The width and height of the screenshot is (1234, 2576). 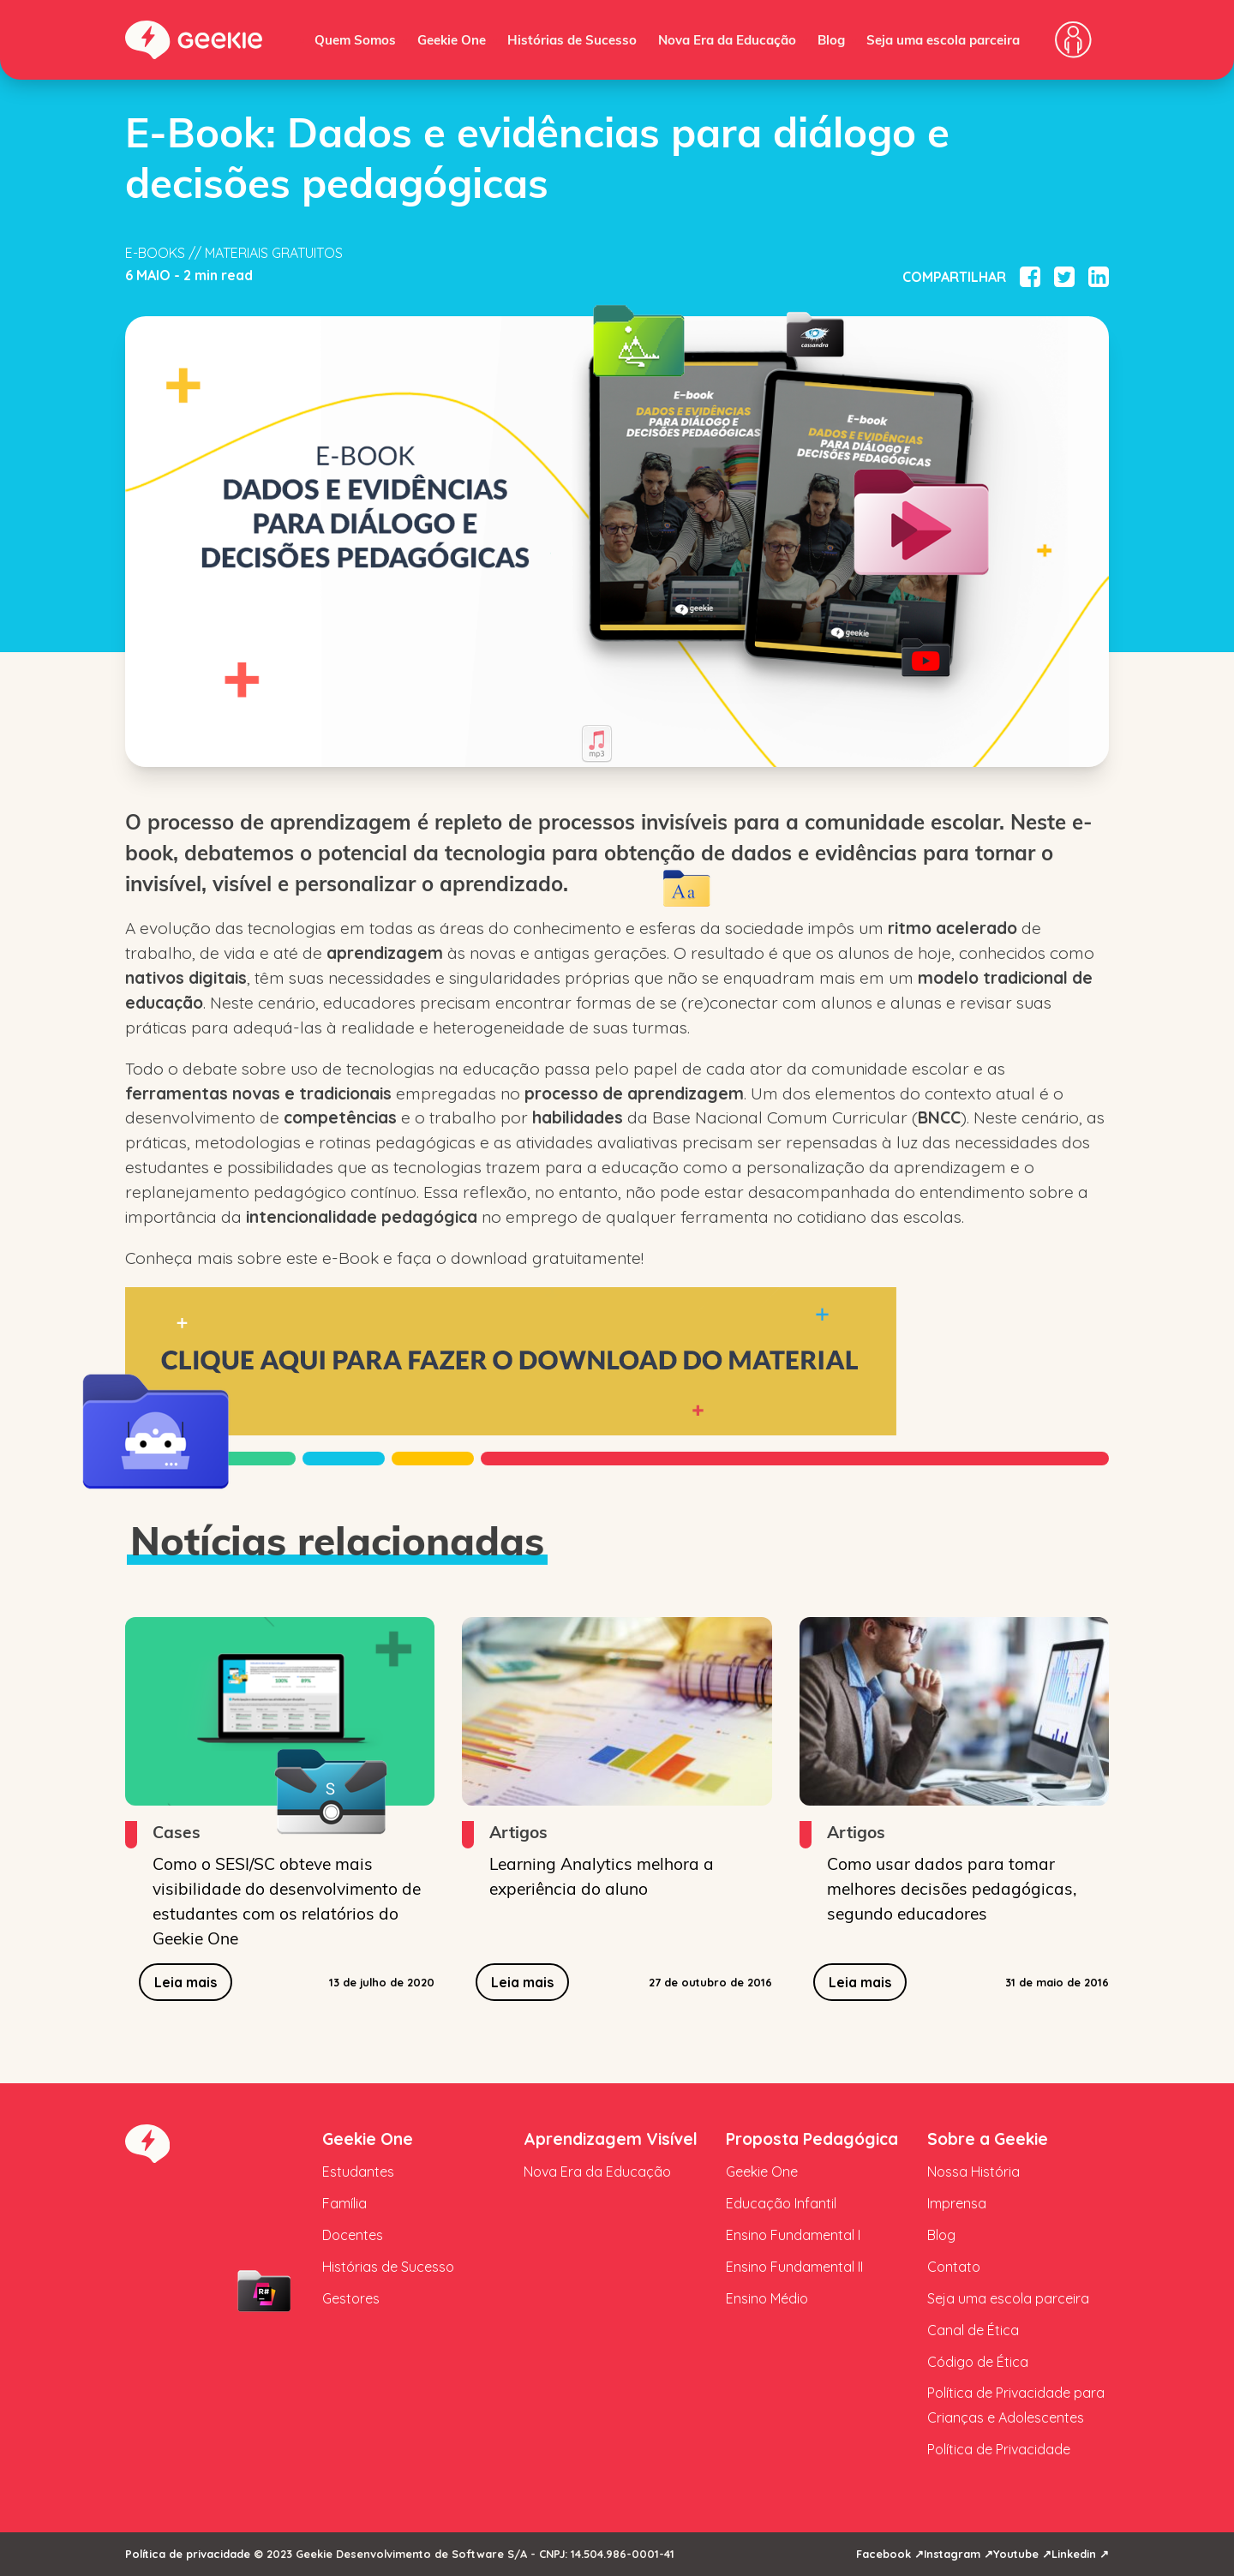 What do you see at coordinates (155, 1435) in the screenshot?
I see `open folder containing discord bot files` at bounding box center [155, 1435].